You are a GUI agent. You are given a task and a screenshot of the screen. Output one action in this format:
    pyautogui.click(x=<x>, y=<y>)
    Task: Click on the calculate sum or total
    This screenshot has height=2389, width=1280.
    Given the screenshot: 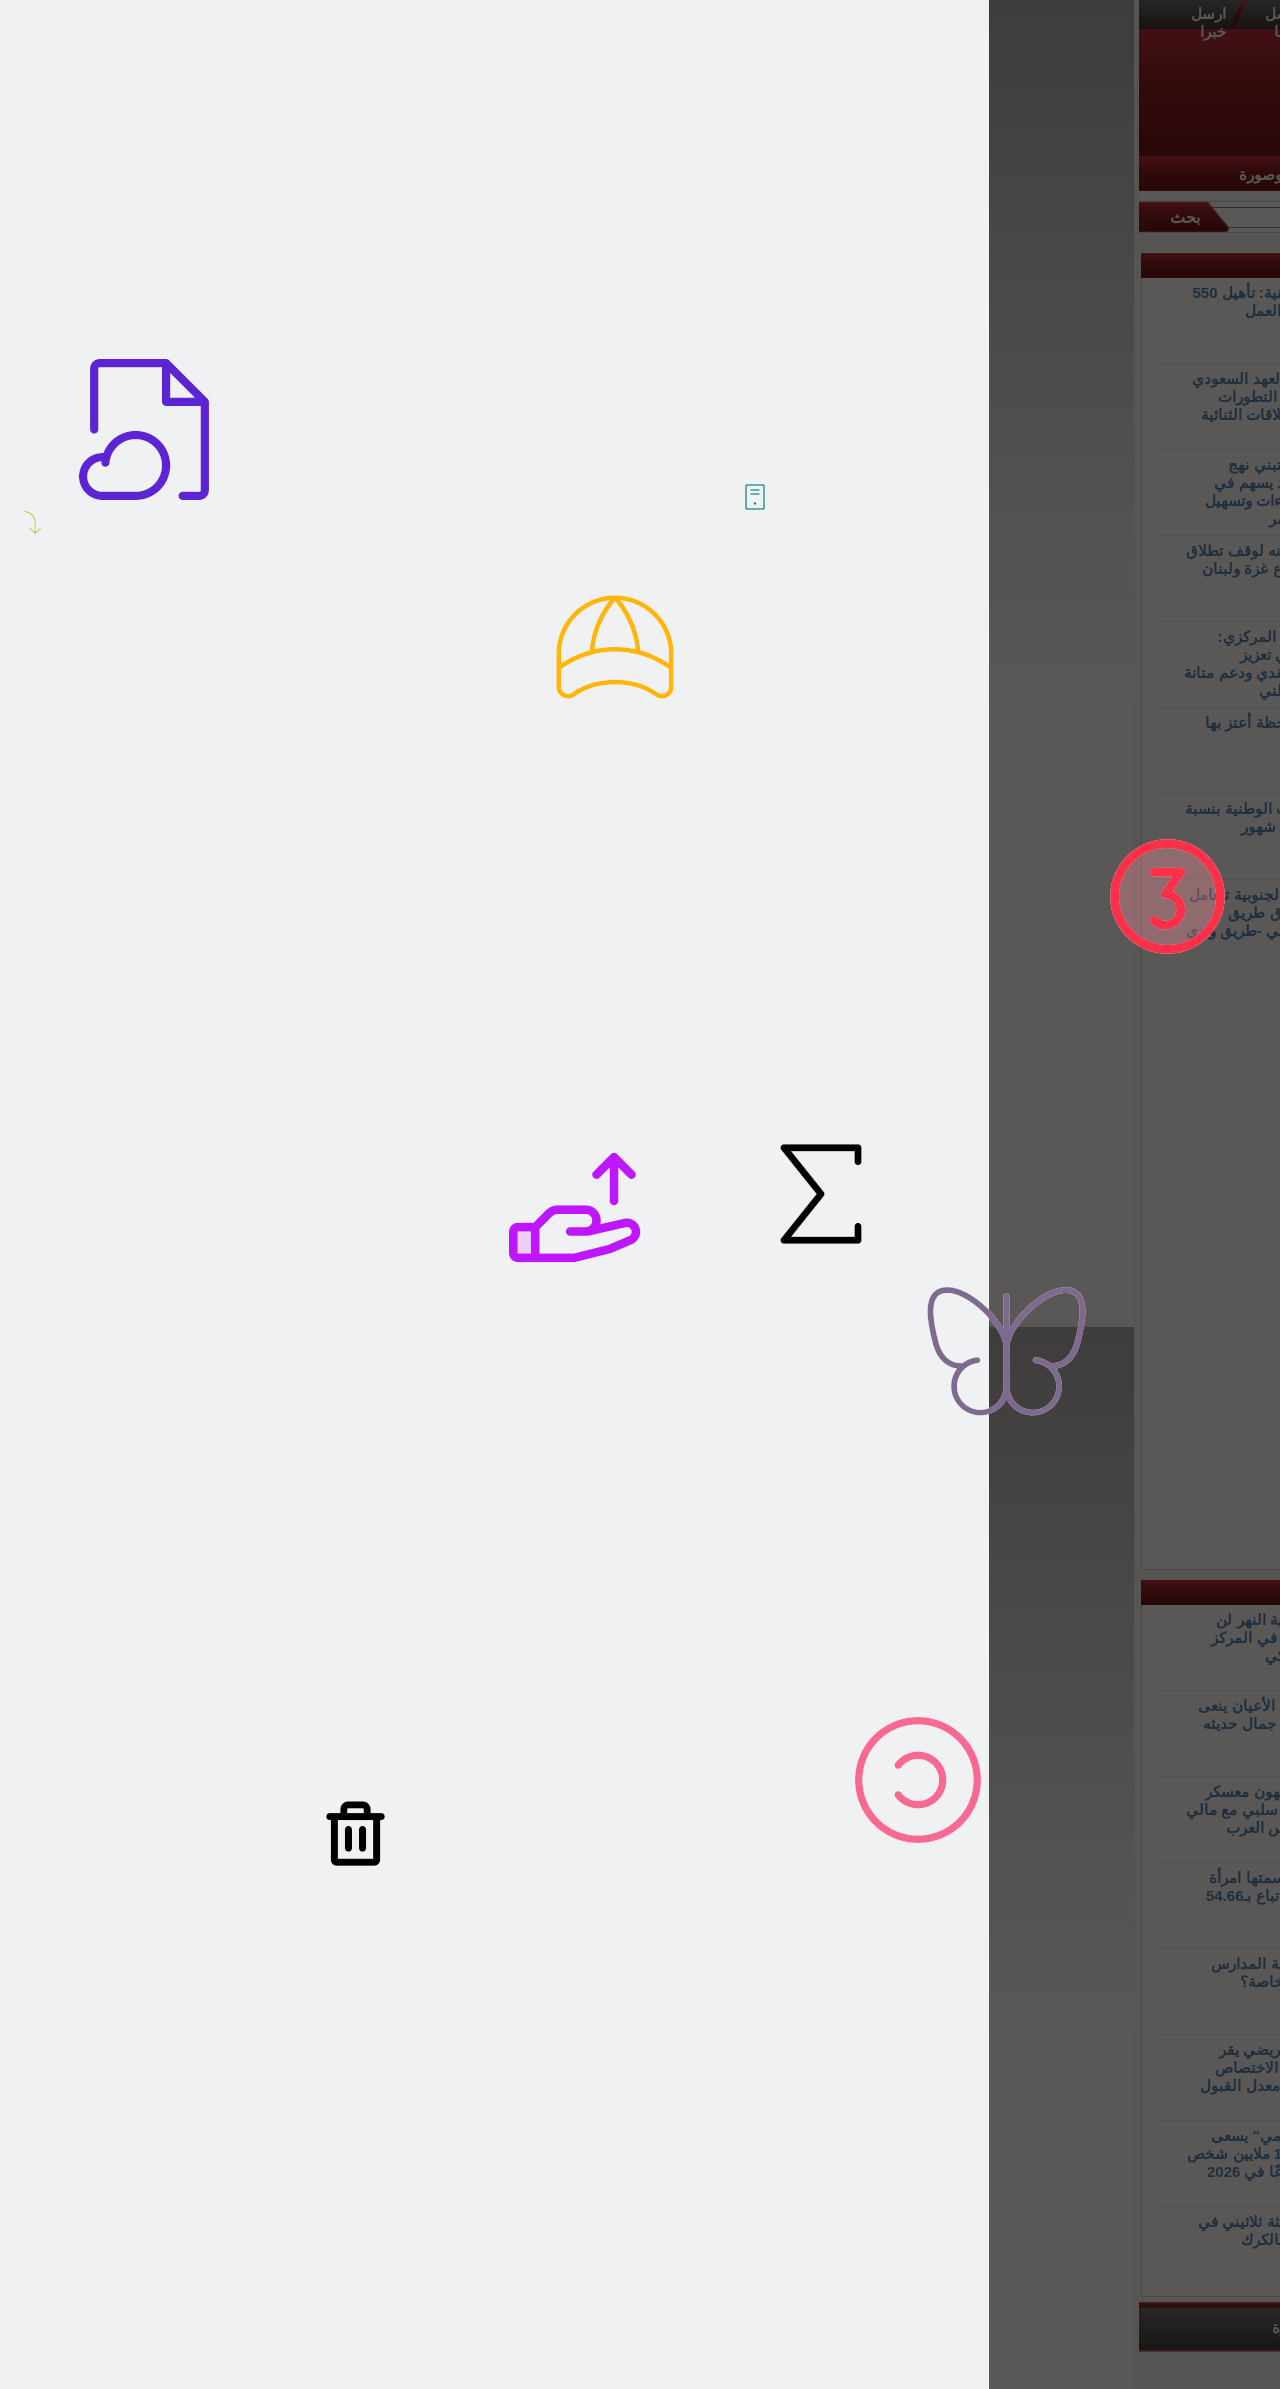 What is the action you would take?
    pyautogui.click(x=821, y=1194)
    